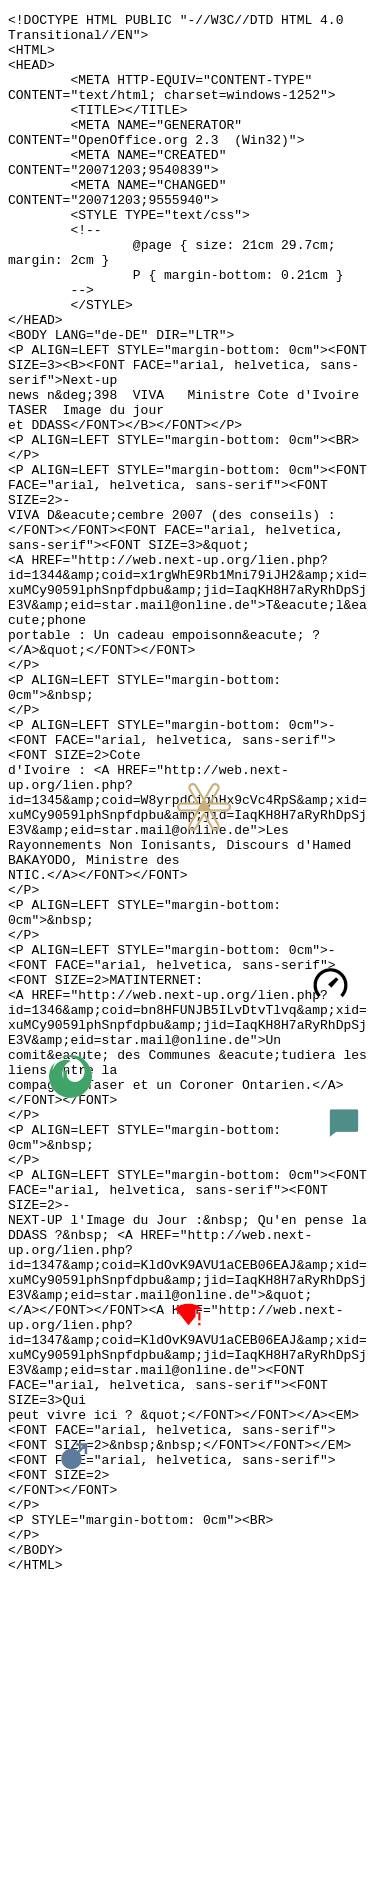 Image resolution: width=382 pixels, height=1898 pixels. What do you see at coordinates (188, 1314) in the screenshot?
I see `indicates a wifi connection error` at bounding box center [188, 1314].